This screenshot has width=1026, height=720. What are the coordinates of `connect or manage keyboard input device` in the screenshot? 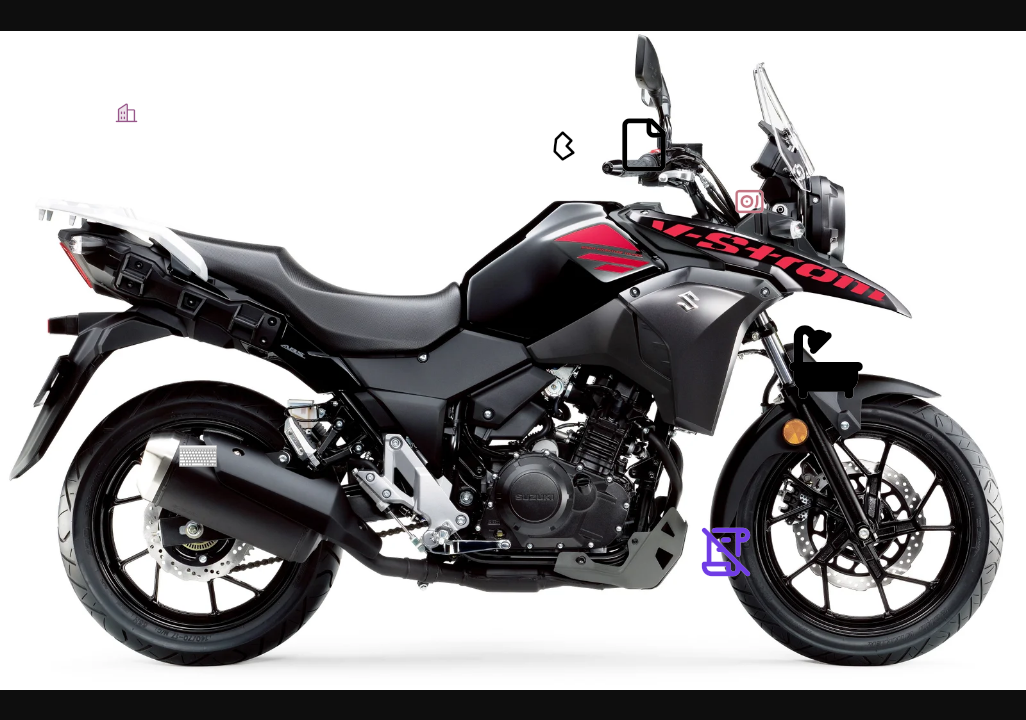 It's located at (198, 456).